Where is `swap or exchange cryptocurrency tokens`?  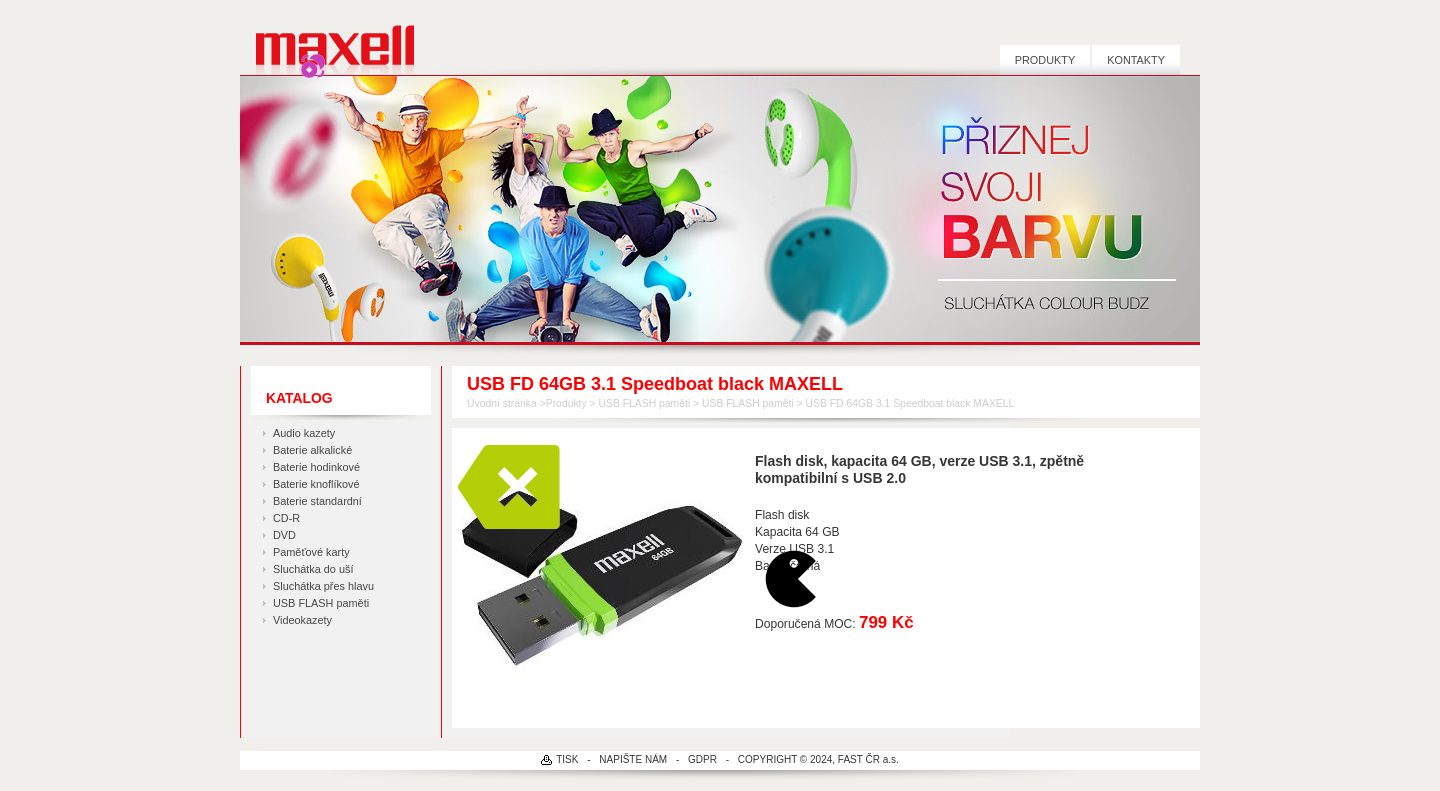 swap or exchange cryptocurrency tokens is located at coordinates (313, 66).